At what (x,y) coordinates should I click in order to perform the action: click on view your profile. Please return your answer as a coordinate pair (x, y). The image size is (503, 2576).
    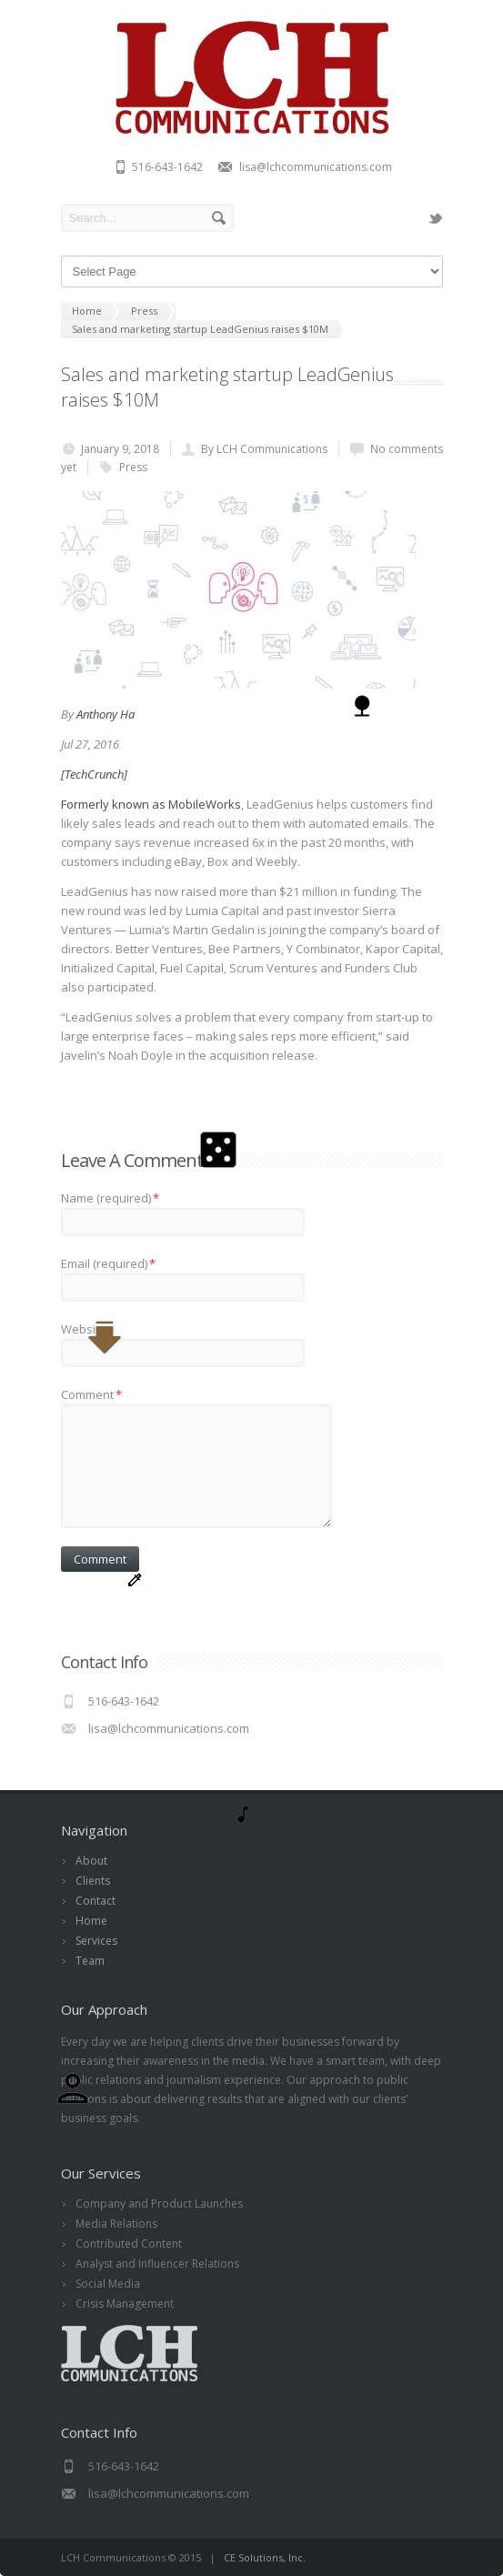
    Looking at the image, I should click on (73, 2088).